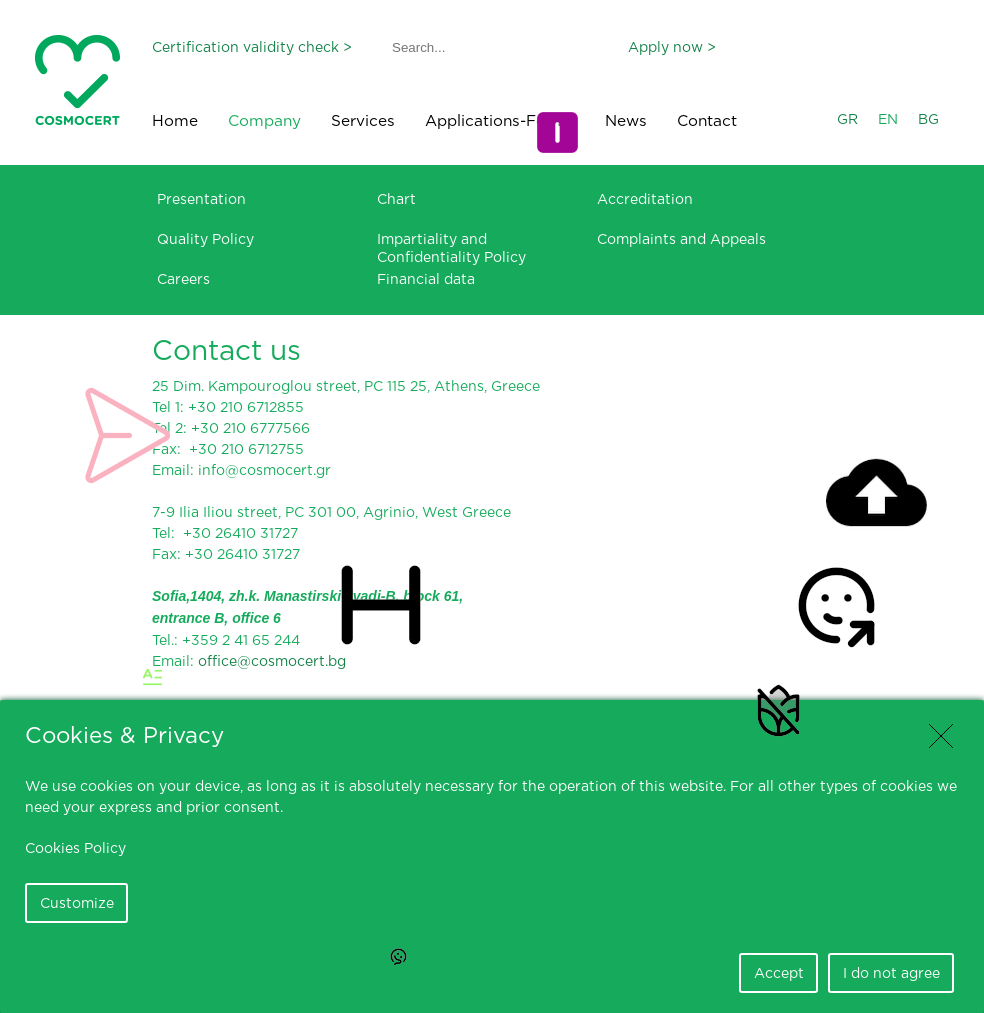 This screenshot has height=1013, width=984. I want to click on upload file to cloud storage, so click(876, 492).